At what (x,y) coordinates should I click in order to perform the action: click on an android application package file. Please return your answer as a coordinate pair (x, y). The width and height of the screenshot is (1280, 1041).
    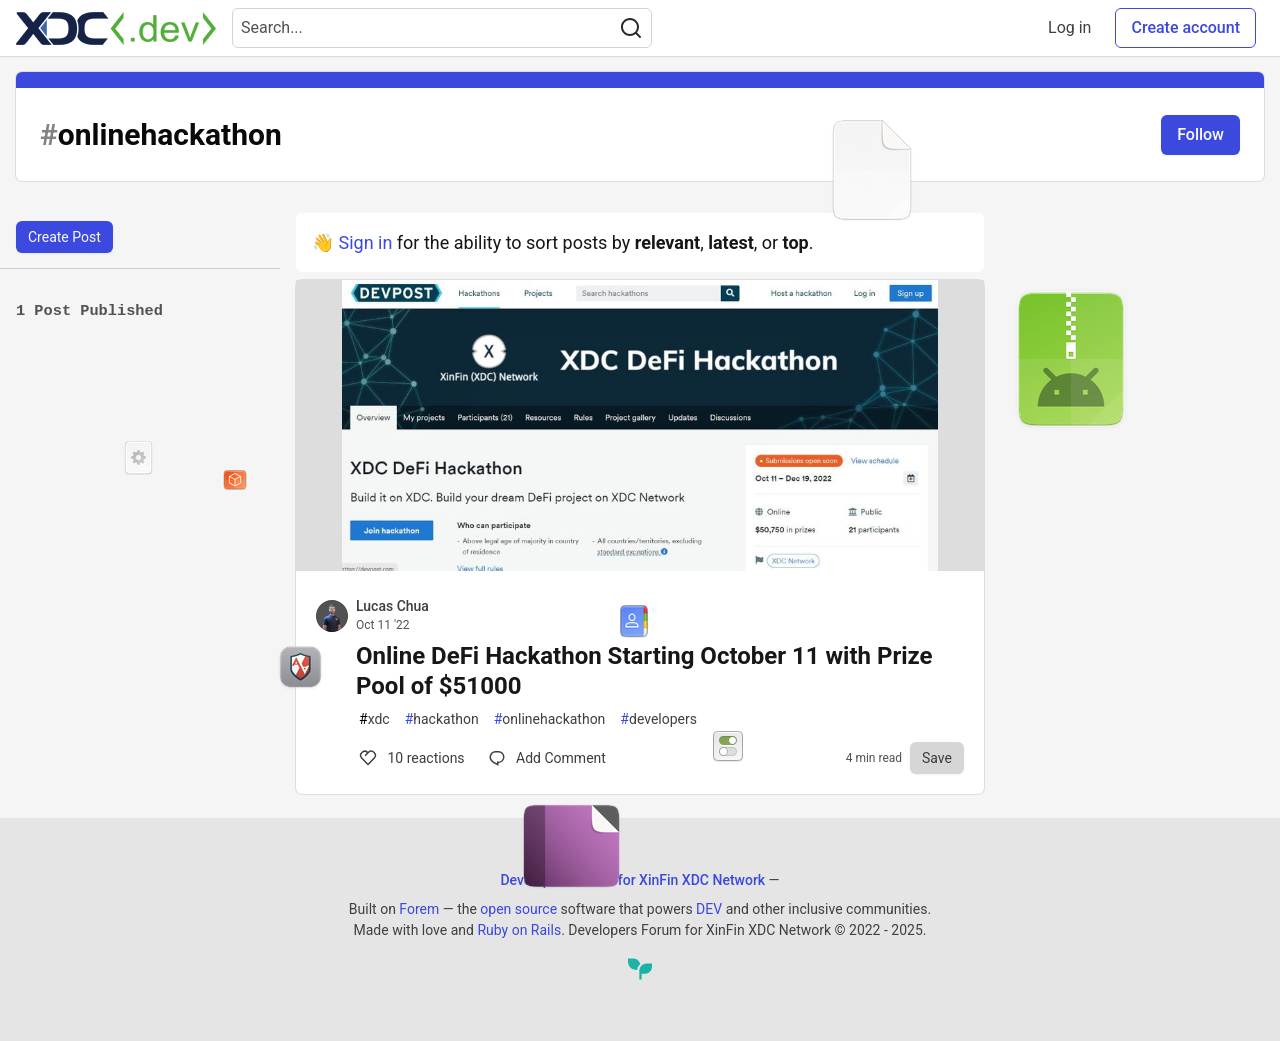
    Looking at the image, I should click on (1071, 359).